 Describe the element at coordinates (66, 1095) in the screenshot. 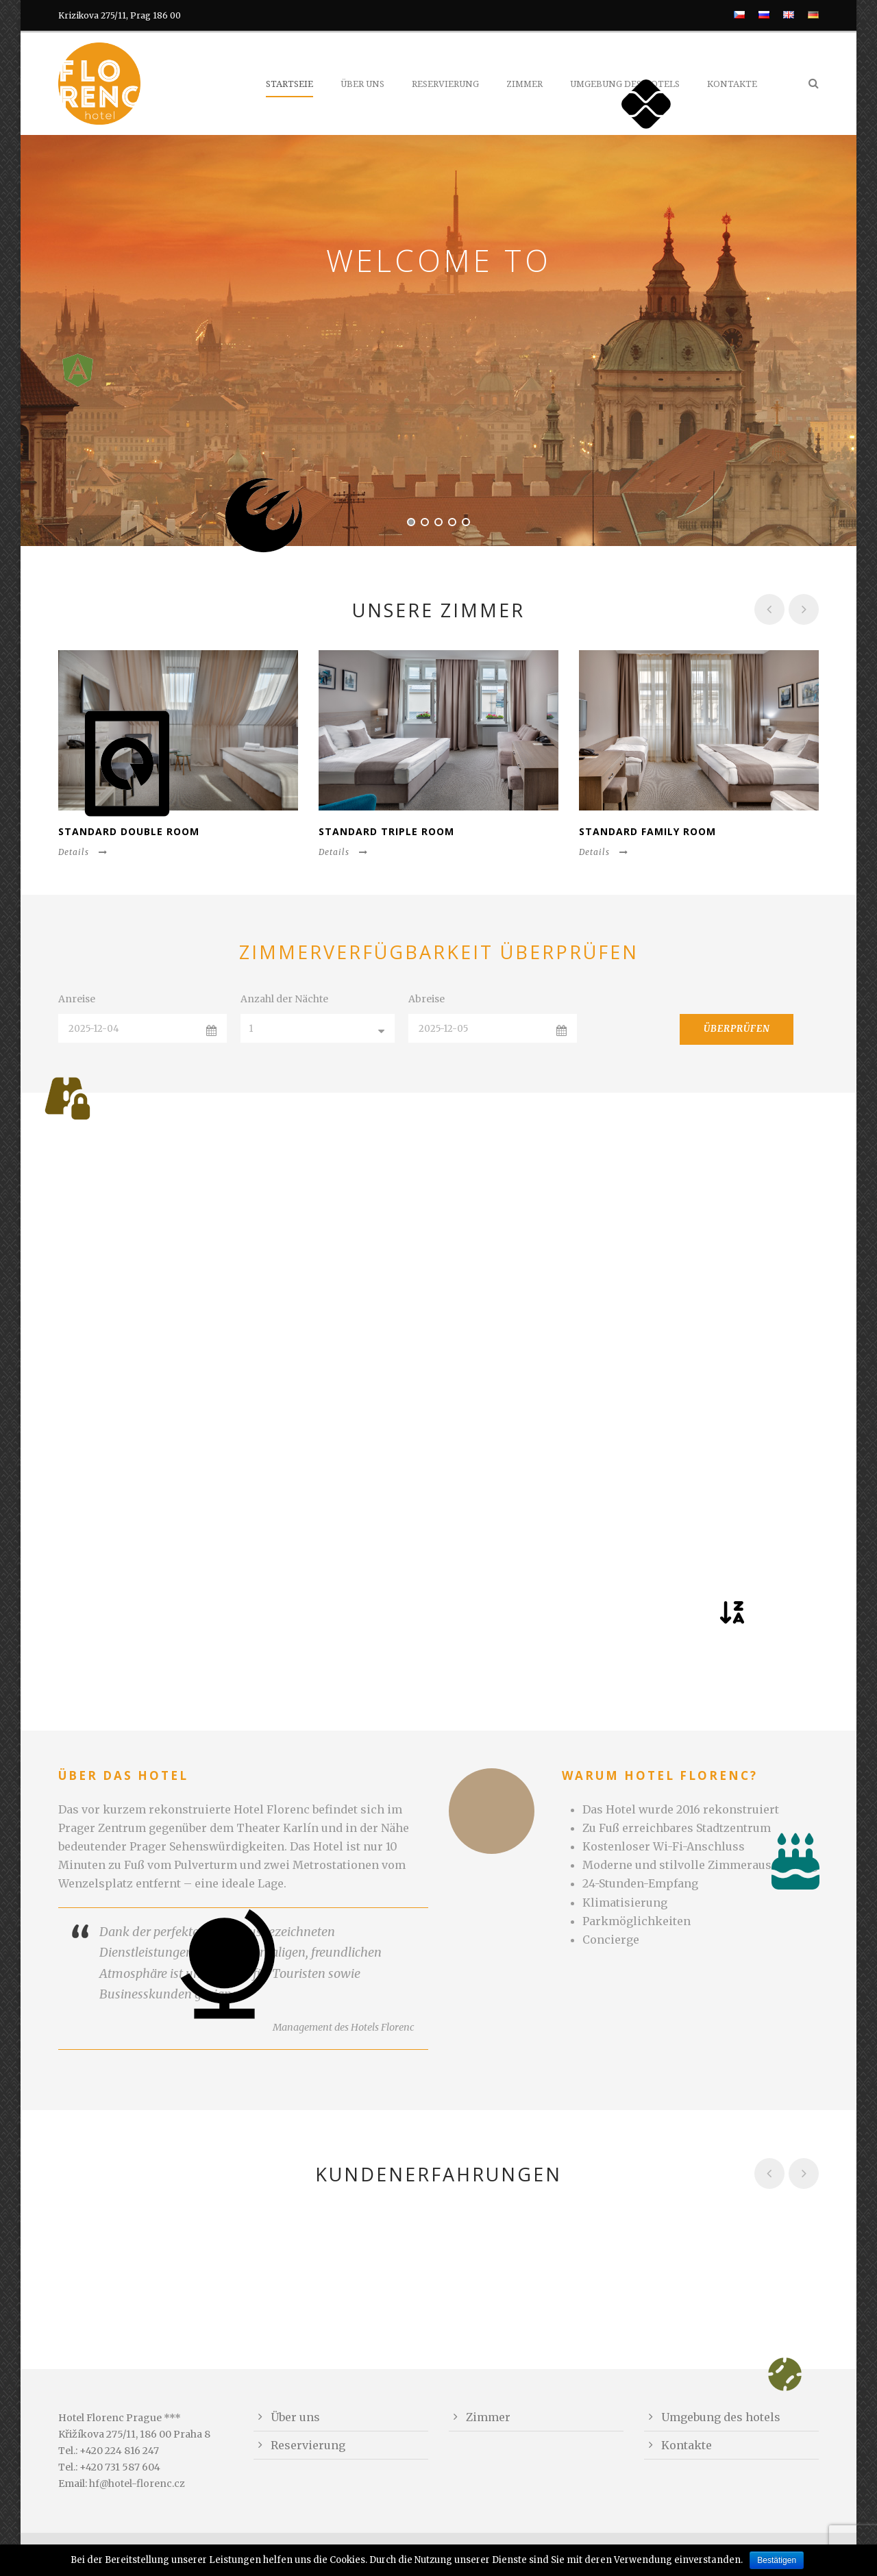

I see `indicates a road or route is locked or restricted` at that location.